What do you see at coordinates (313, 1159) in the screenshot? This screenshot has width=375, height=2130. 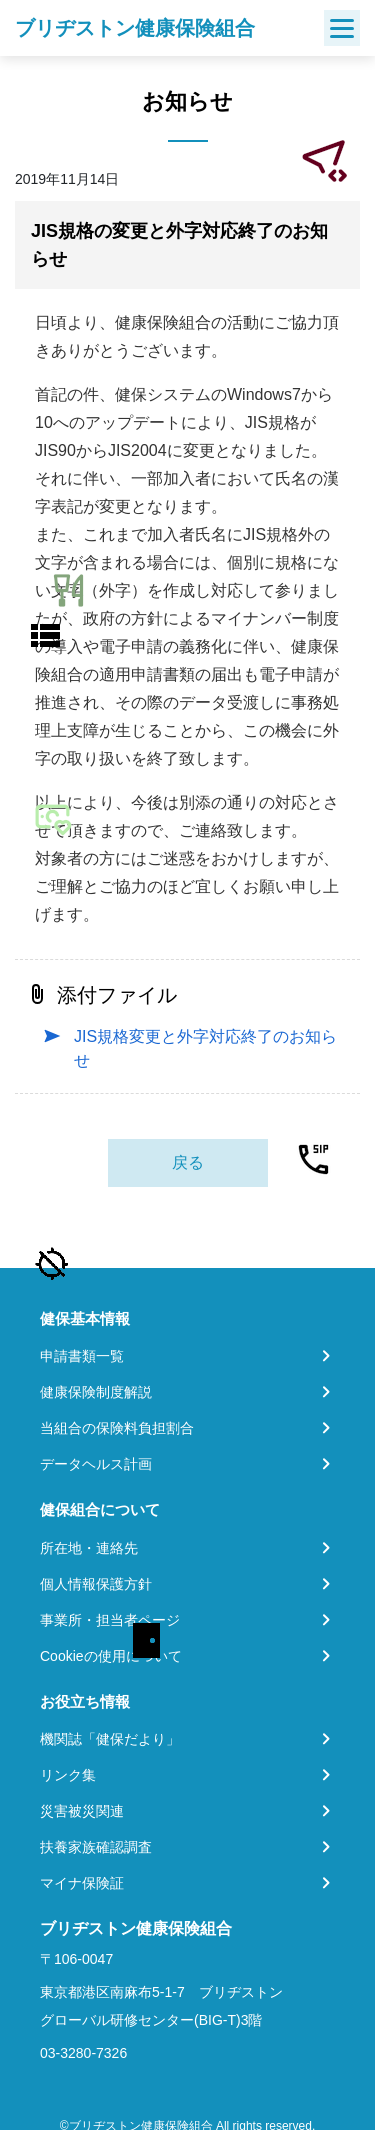 I see `make a SIP (internet protocol) phone call` at bounding box center [313, 1159].